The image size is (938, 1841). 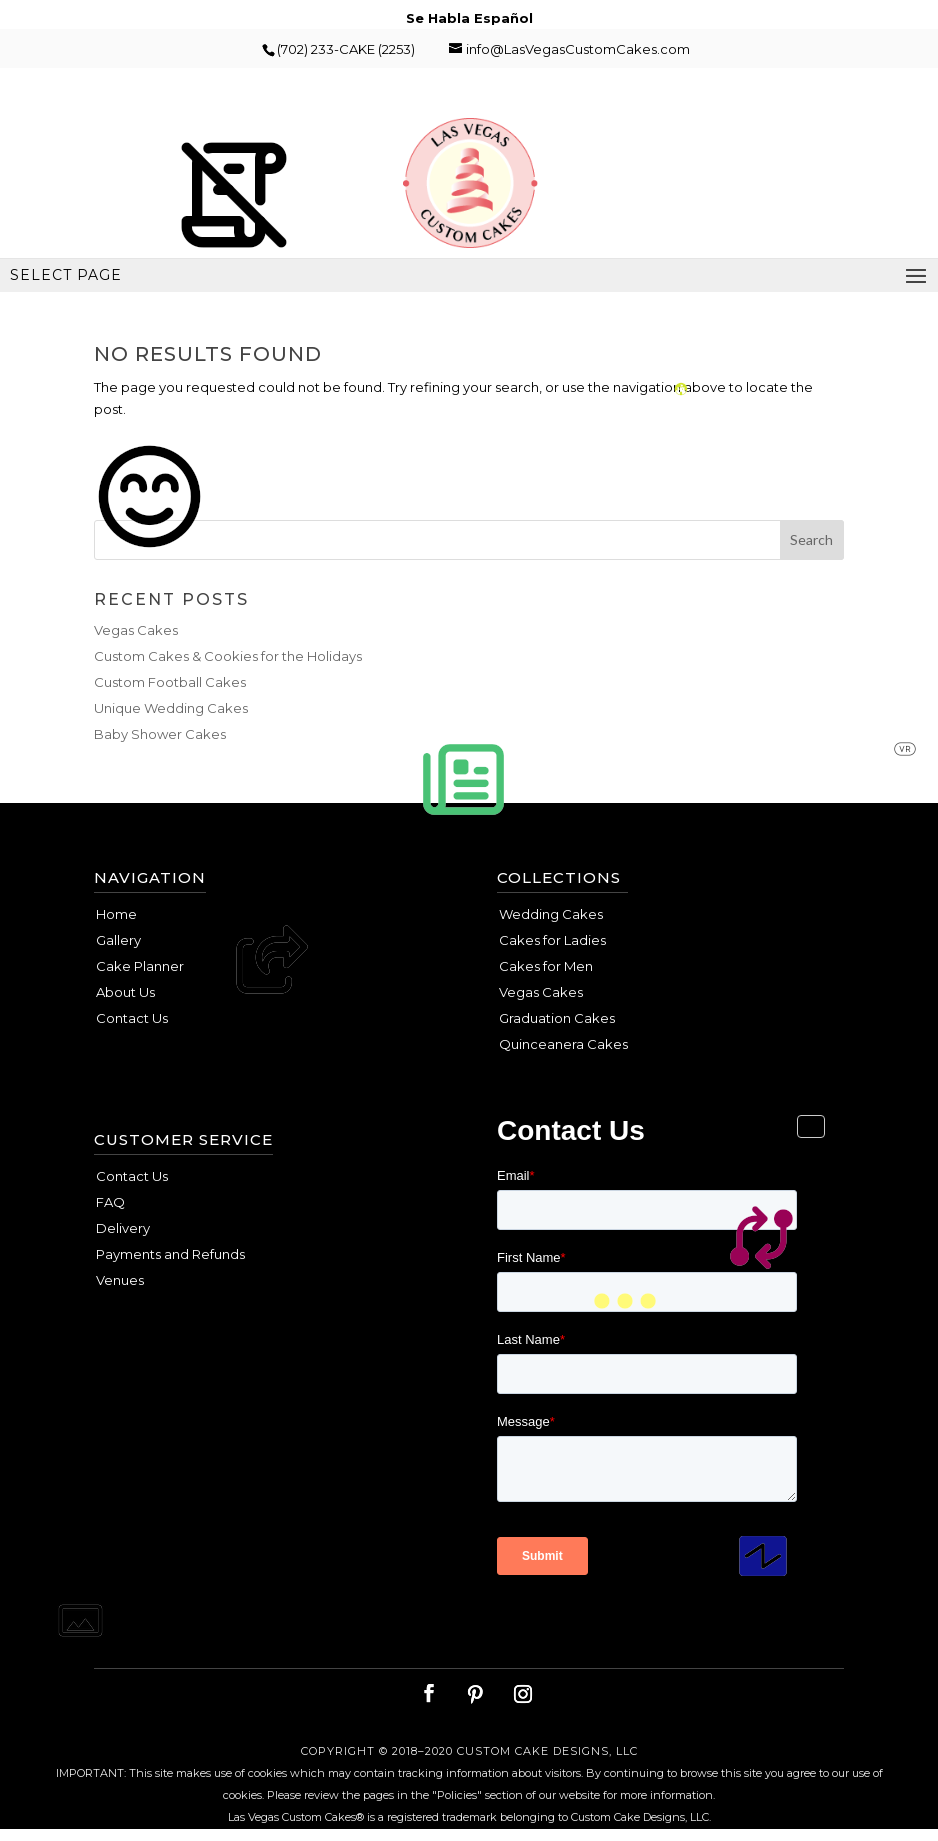 I want to click on access virtual reality mode or settings, so click(x=905, y=749).